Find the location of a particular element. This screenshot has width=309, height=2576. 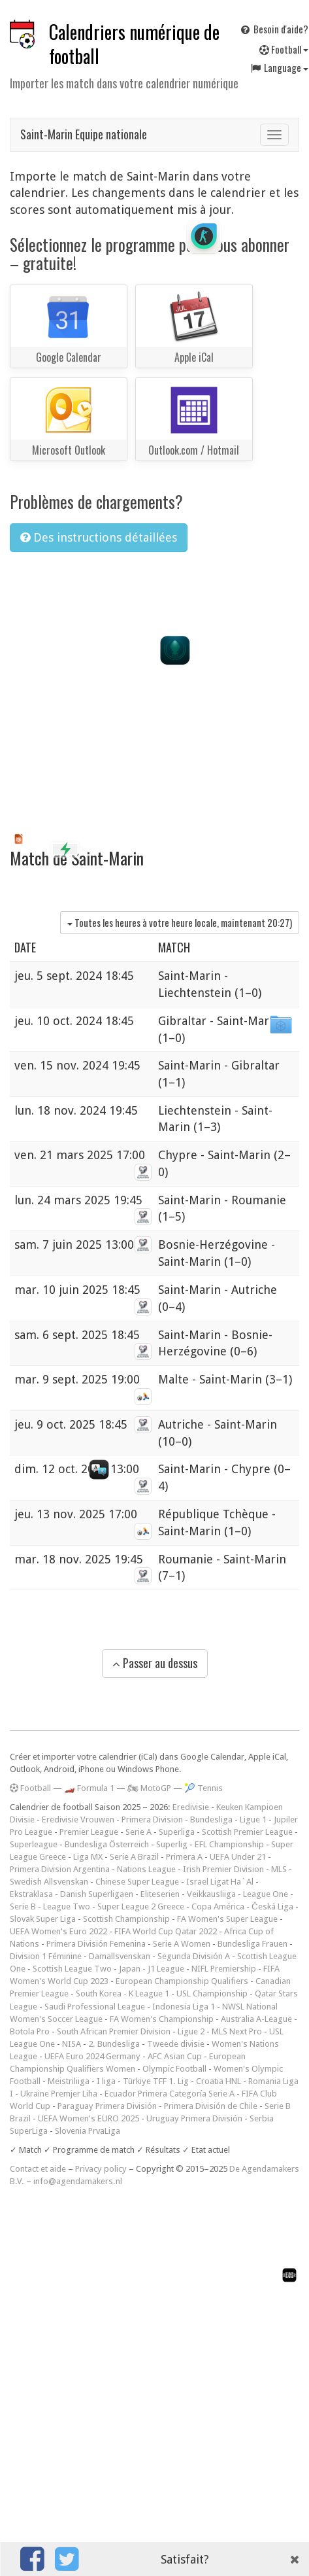

open libreoffice impress presentation software is located at coordinates (18, 839).